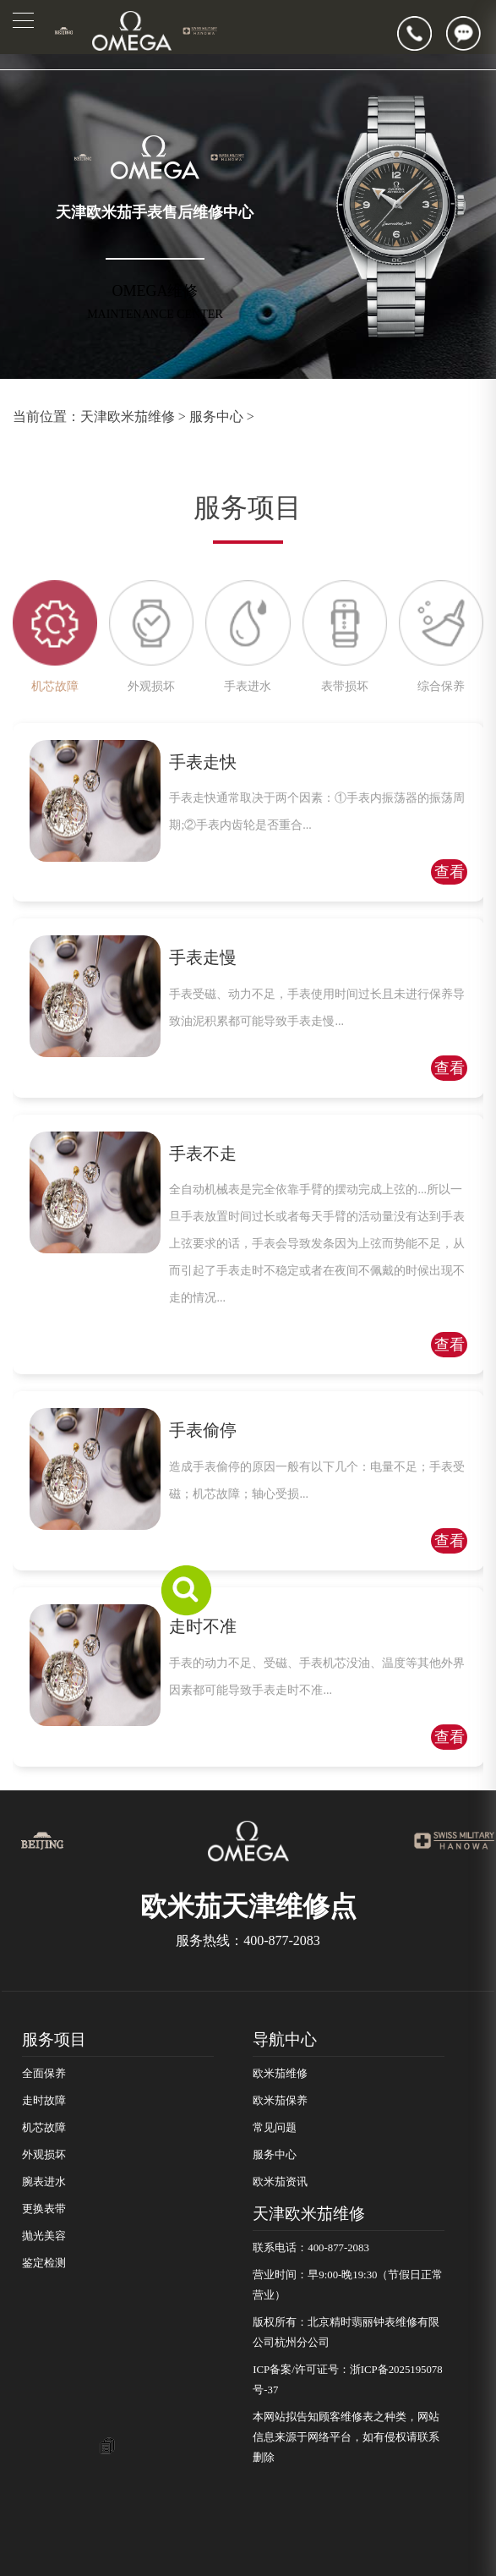 The width and height of the screenshot is (496, 2576). I want to click on tap to search, so click(186, 1590).